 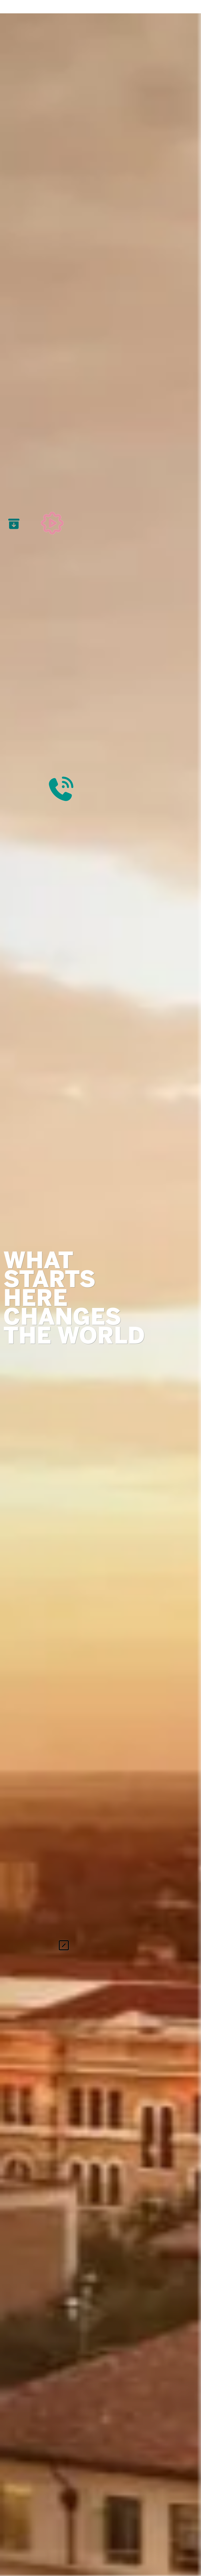 What do you see at coordinates (14, 524) in the screenshot?
I see `archive selected item` at bounding box center [14, 524].